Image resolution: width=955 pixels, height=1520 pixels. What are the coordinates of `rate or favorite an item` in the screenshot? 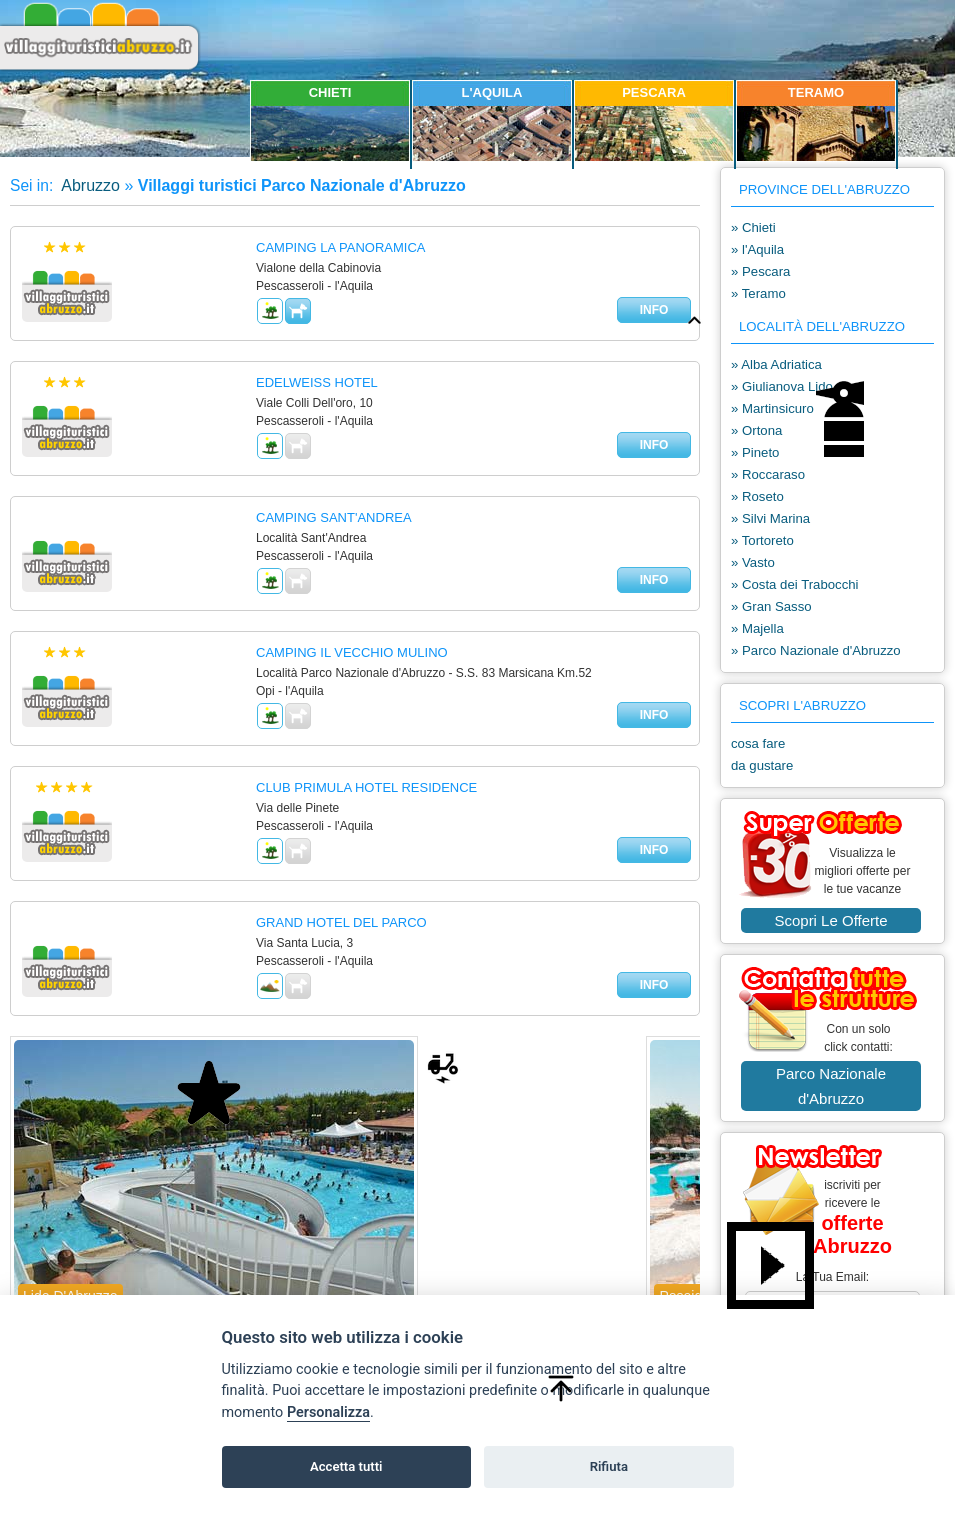 It's located at (209, 1091).